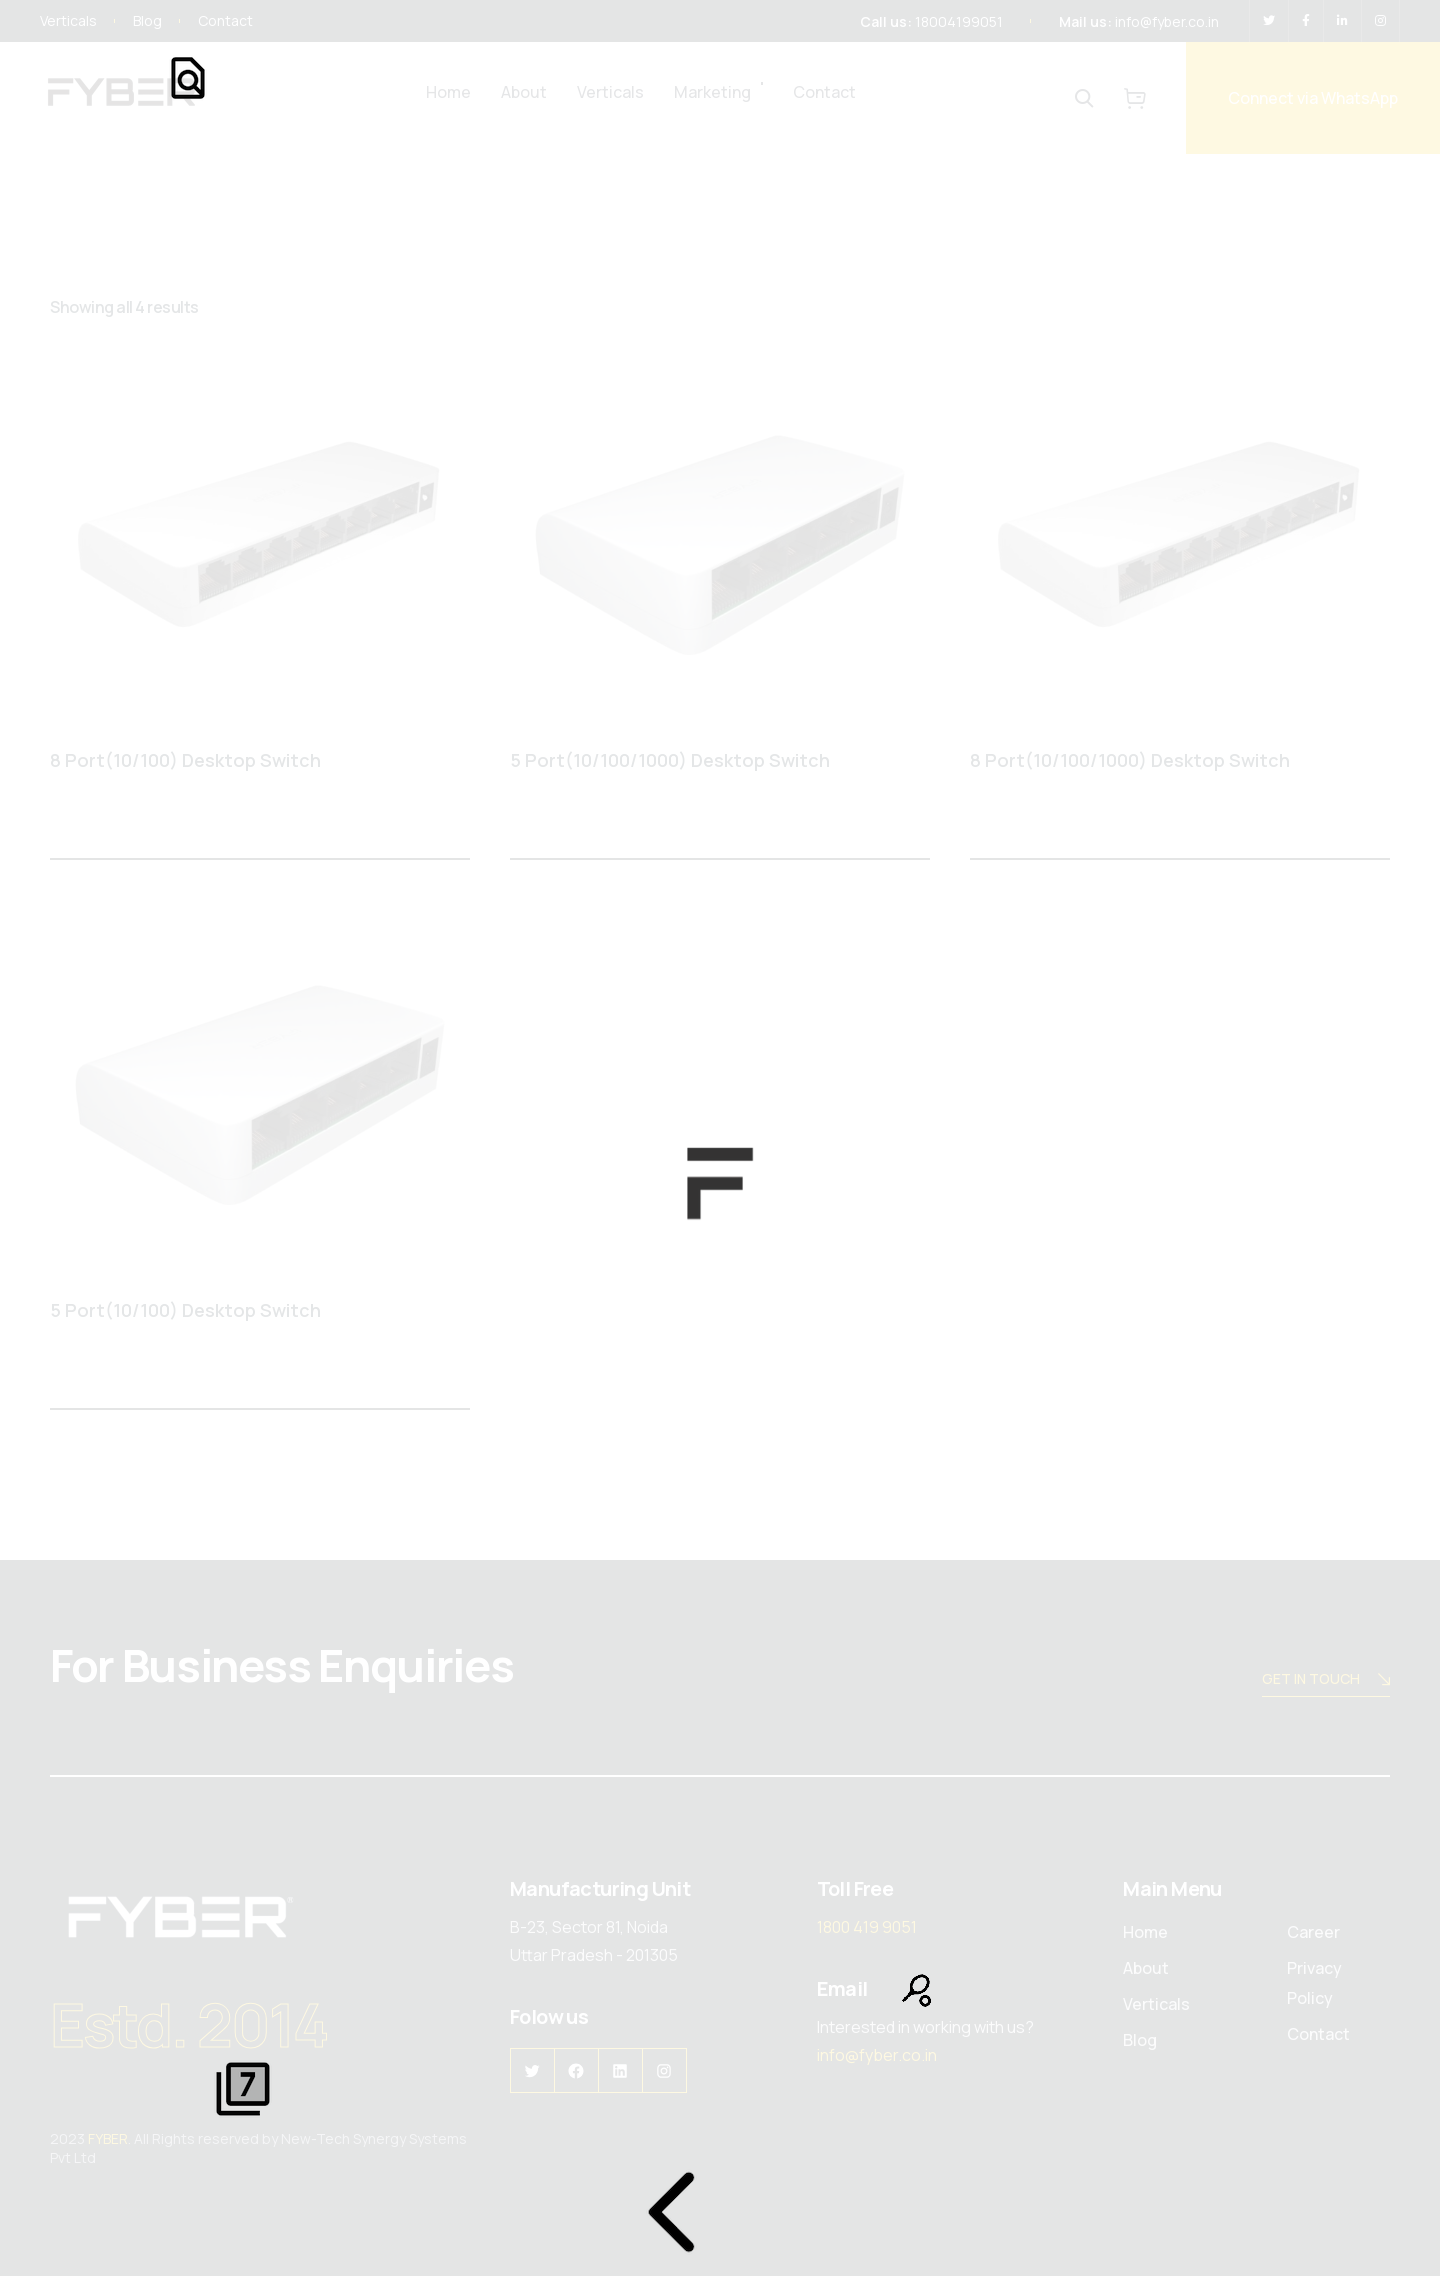 This screenshot has width=1440, height=2276. What do you see at coordinates (243, 2089) in the screenshot?
I see `indicates item number 7 in a numbered list or gallery` at bounding box center [243, 2089].